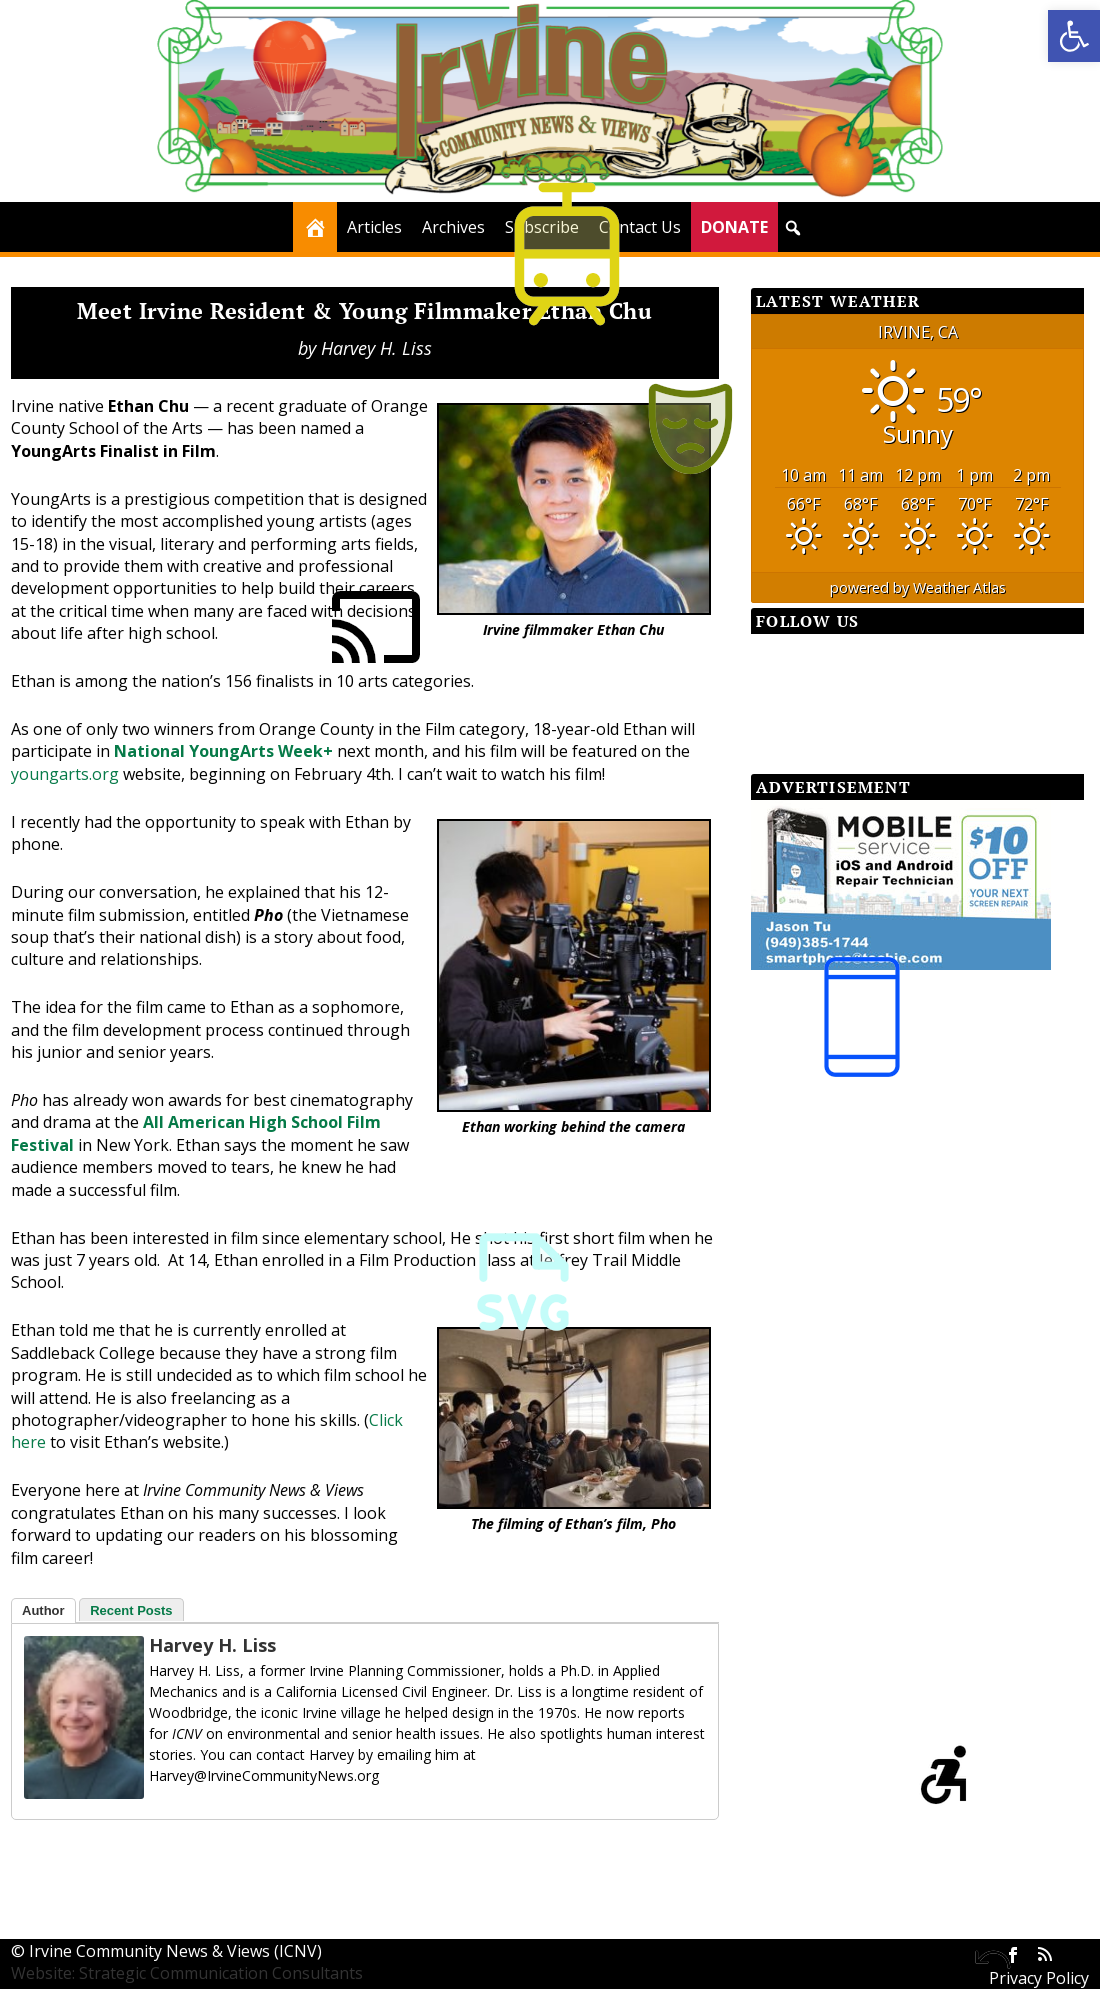 The height and width of the screenshot is (1989, 1100). What do you see at coordinates (993, 1958) in the screenshot?
I see `undo the last action` at bounding box center [993, 1958].